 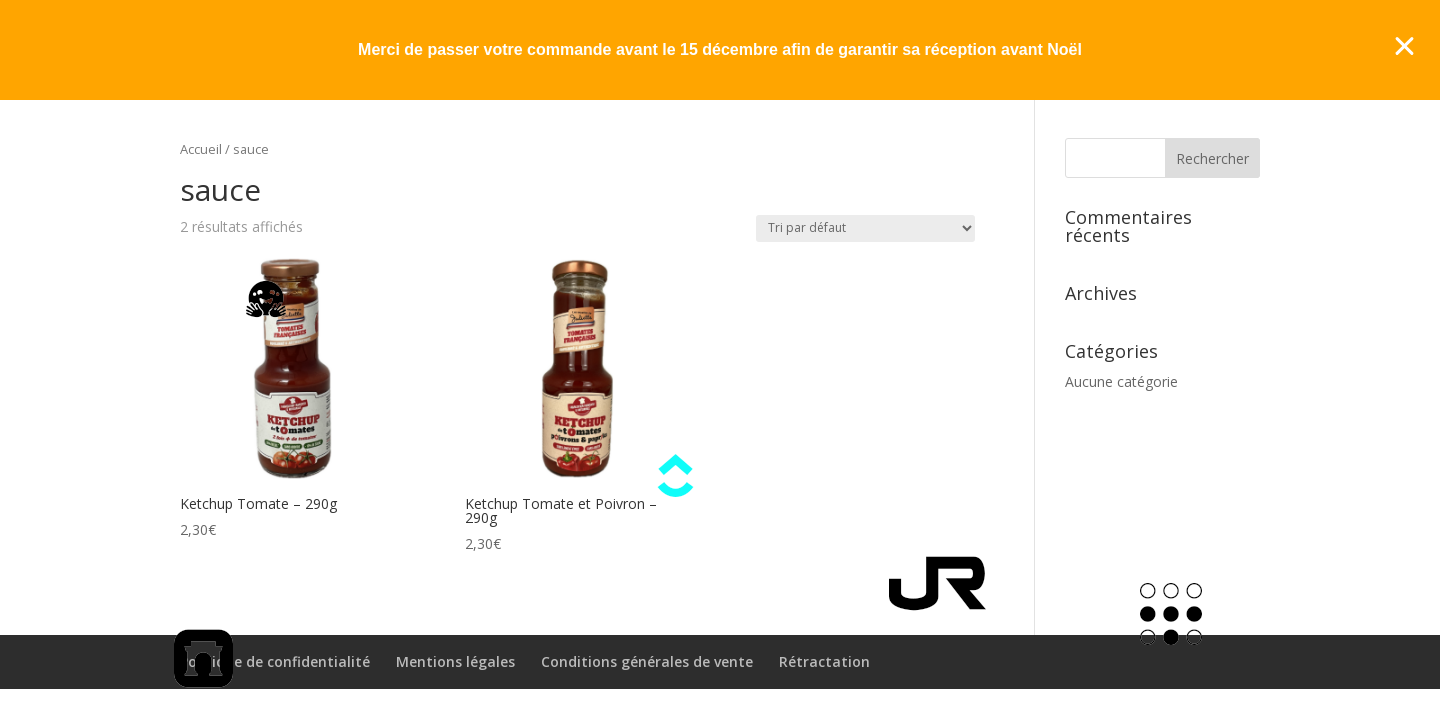 I want to click on open clickup app, so click(x=675, y=475).